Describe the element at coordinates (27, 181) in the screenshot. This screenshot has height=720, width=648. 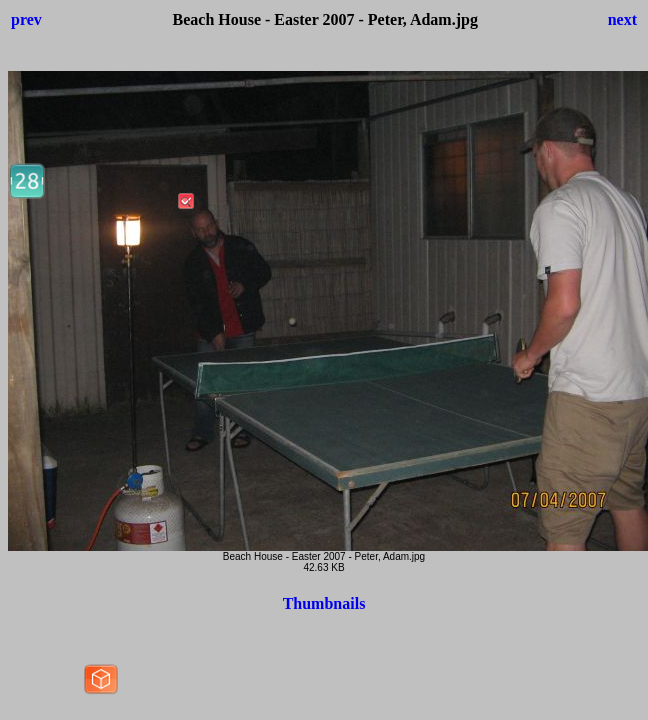
I see `open the calendar app` at that location.